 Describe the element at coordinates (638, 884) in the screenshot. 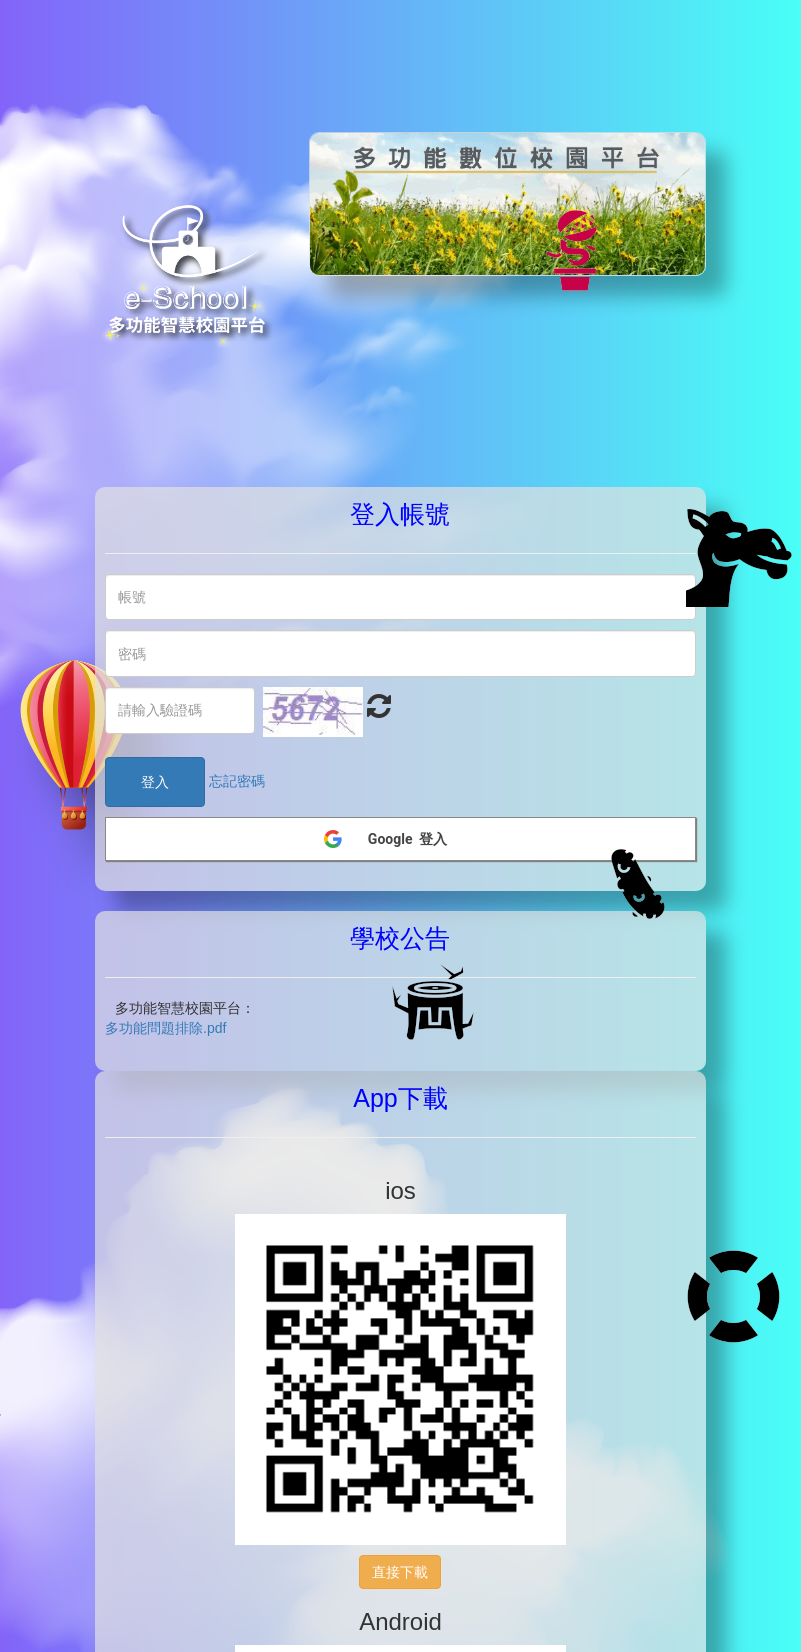

I see `select pickle as a food item or ingredient` at that location.